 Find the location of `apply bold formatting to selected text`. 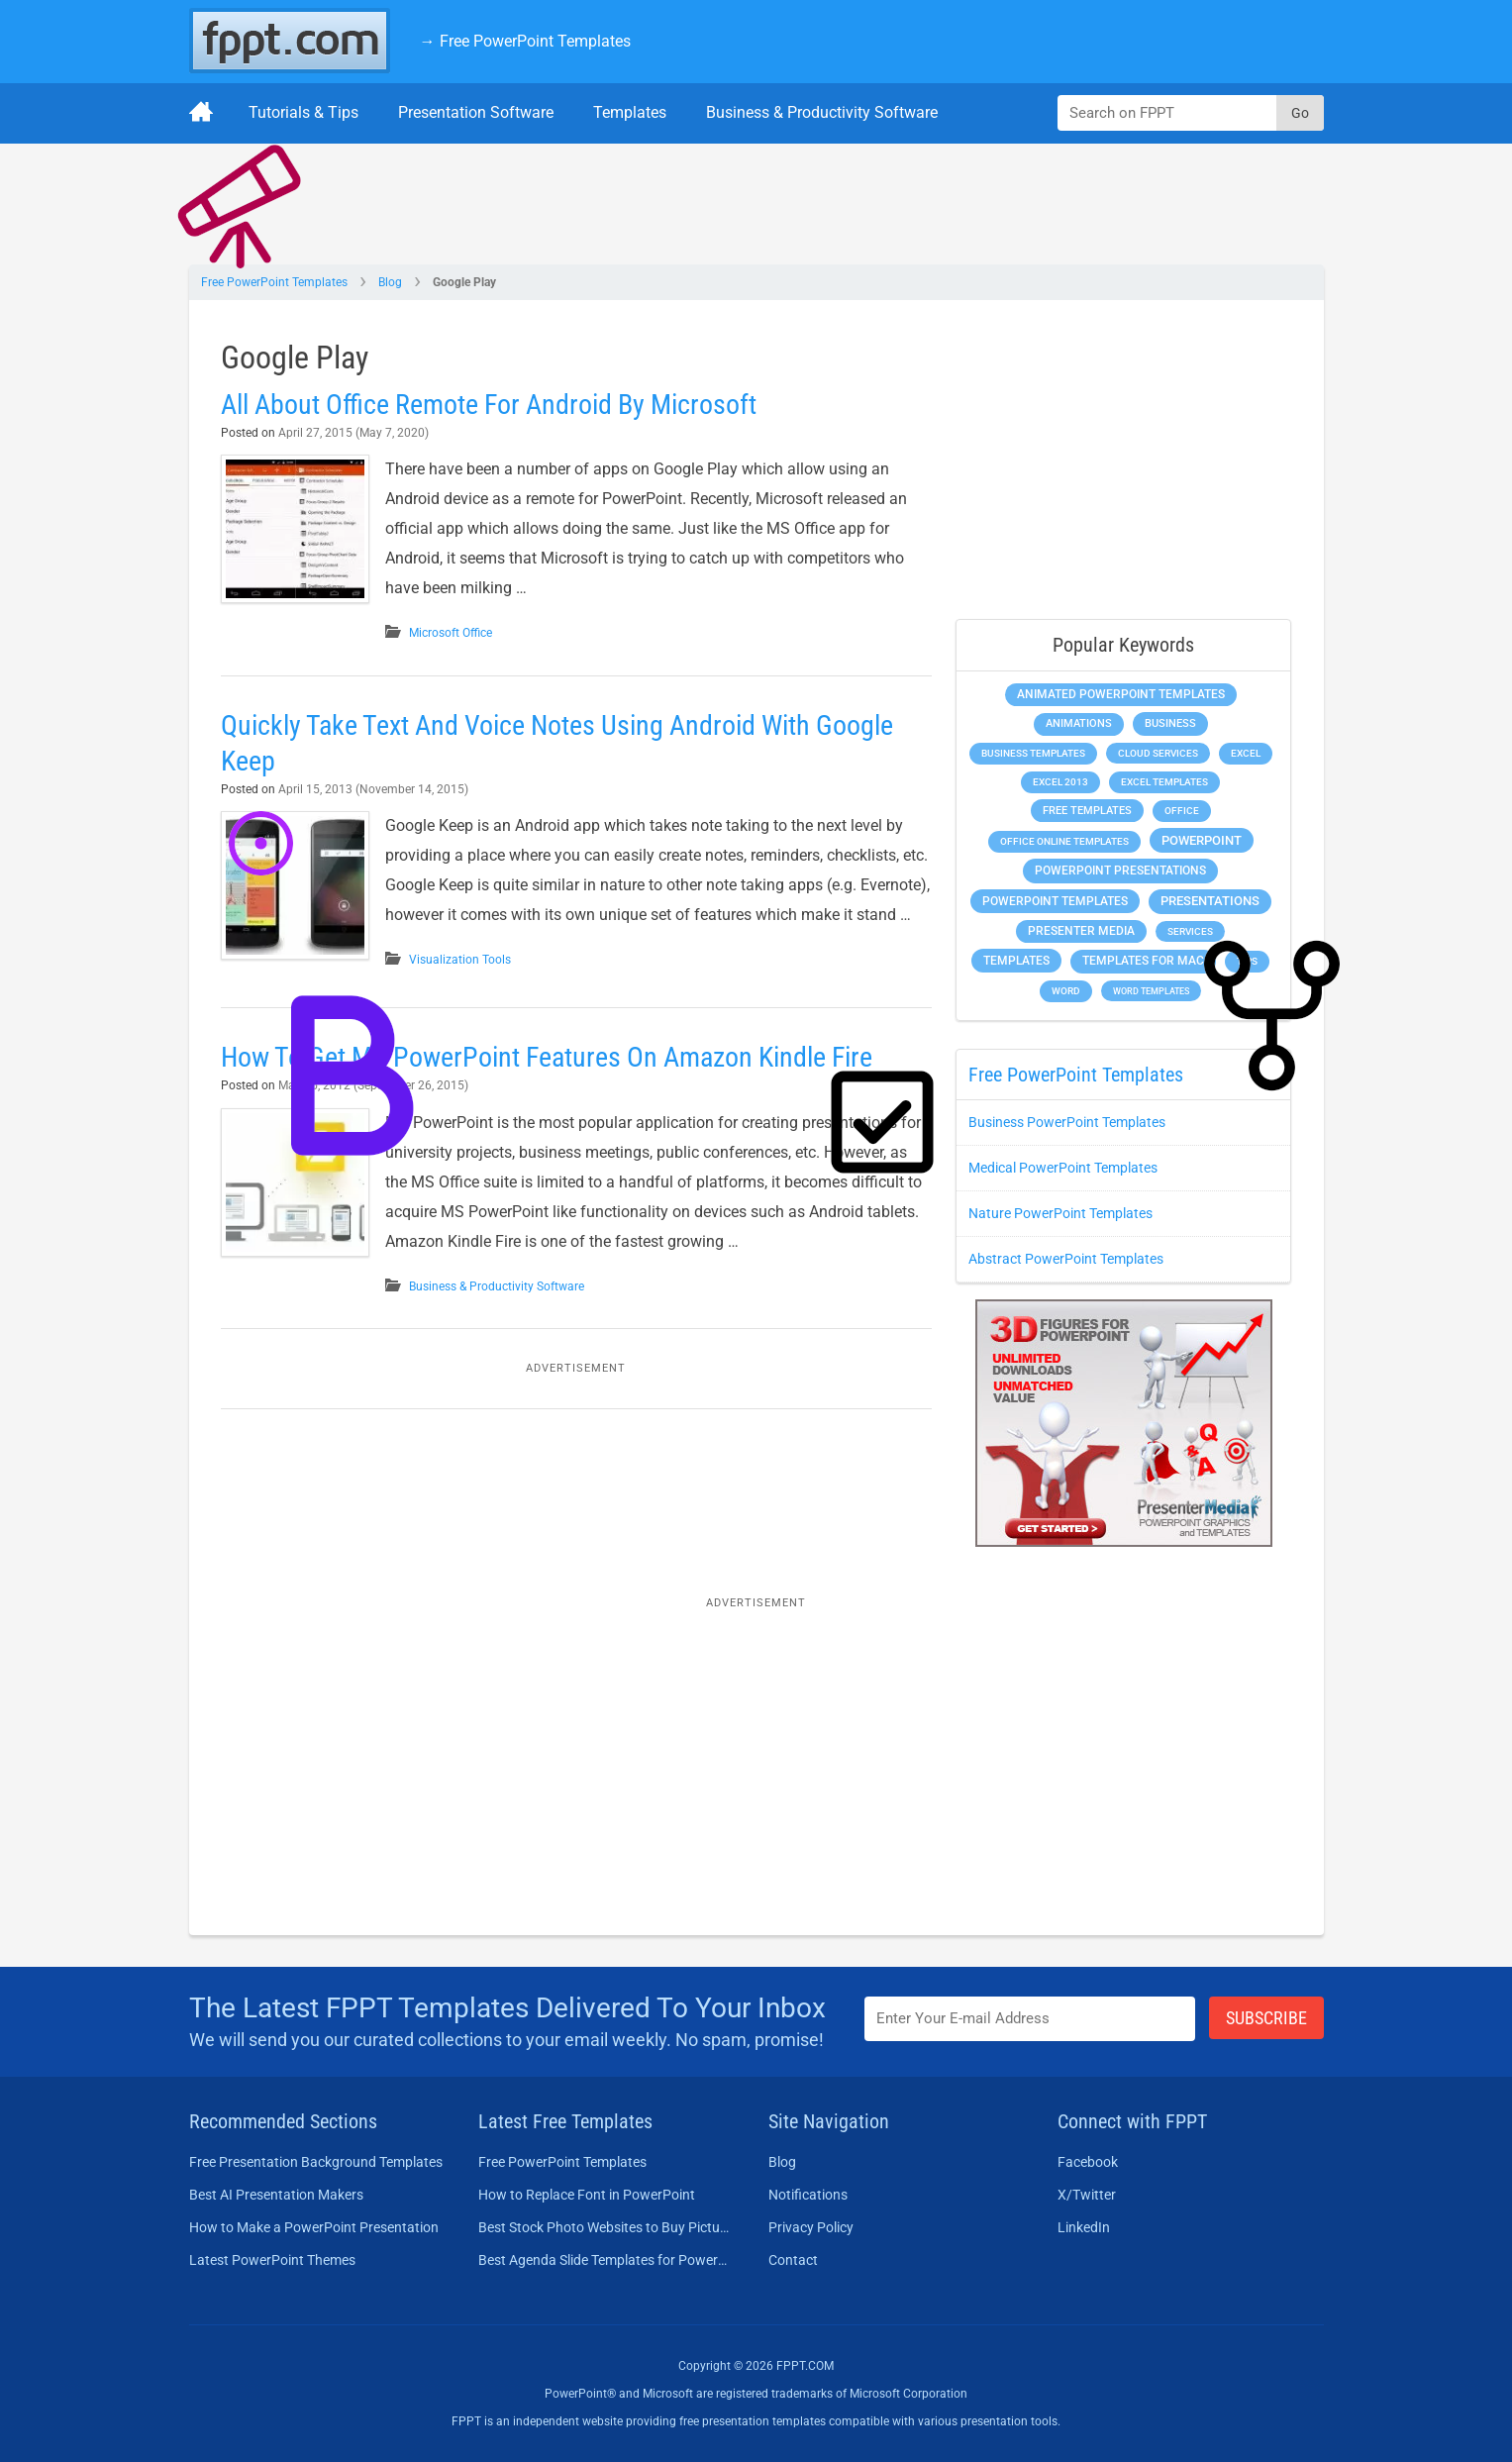

apply bold formatting to selected text is located at coordinates (348, 1076).